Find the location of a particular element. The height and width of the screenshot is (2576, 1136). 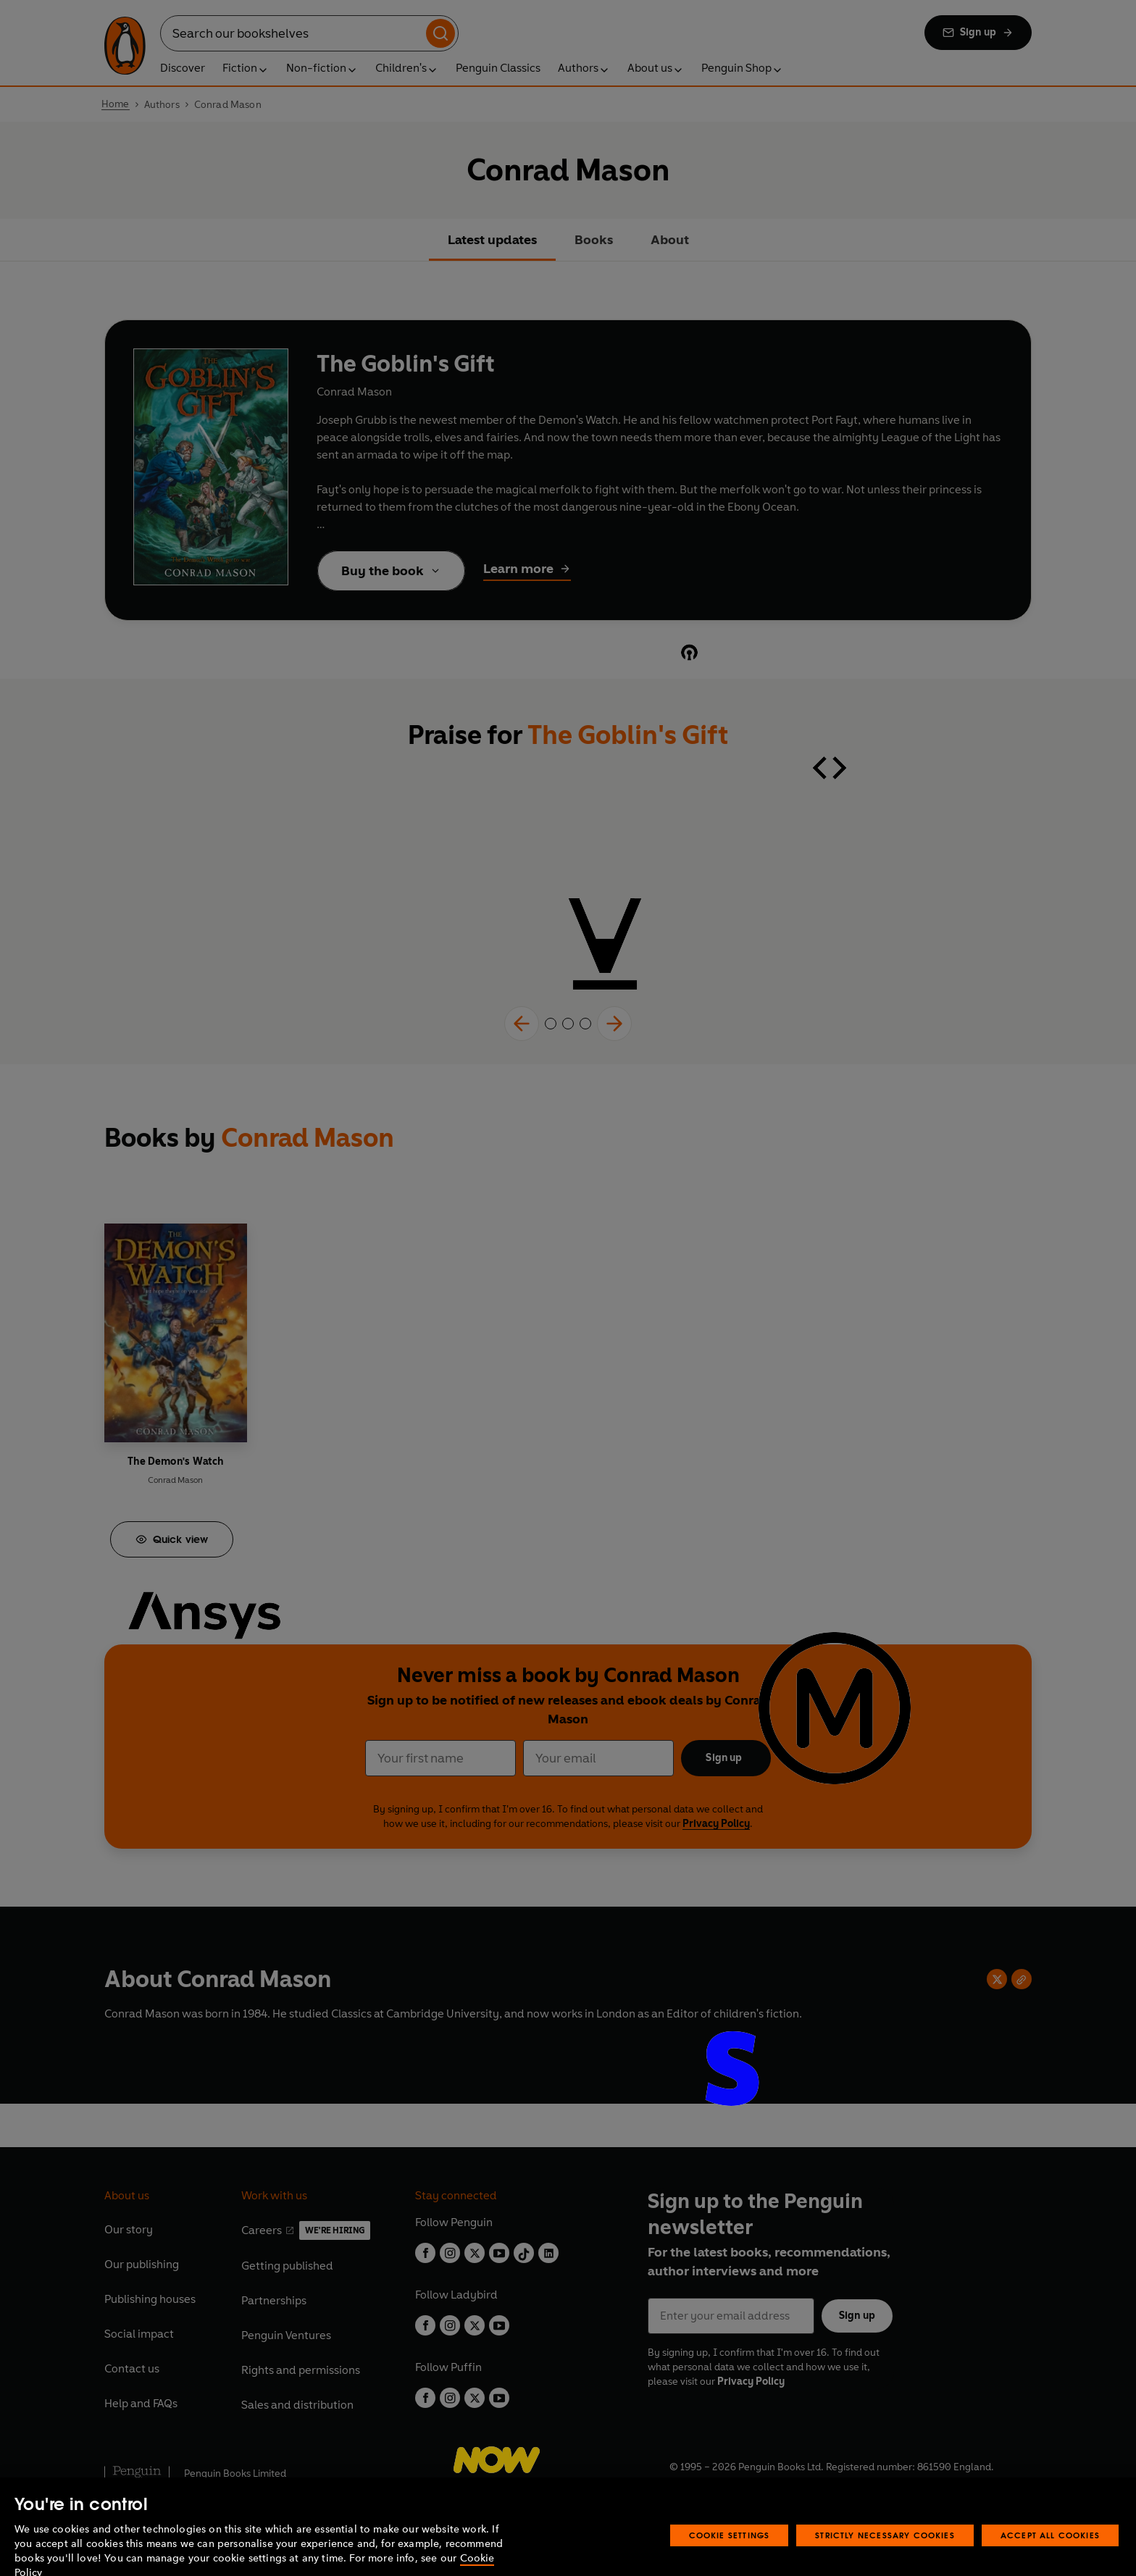

open the NOW streaming app is located at coordinates (496, 2459).